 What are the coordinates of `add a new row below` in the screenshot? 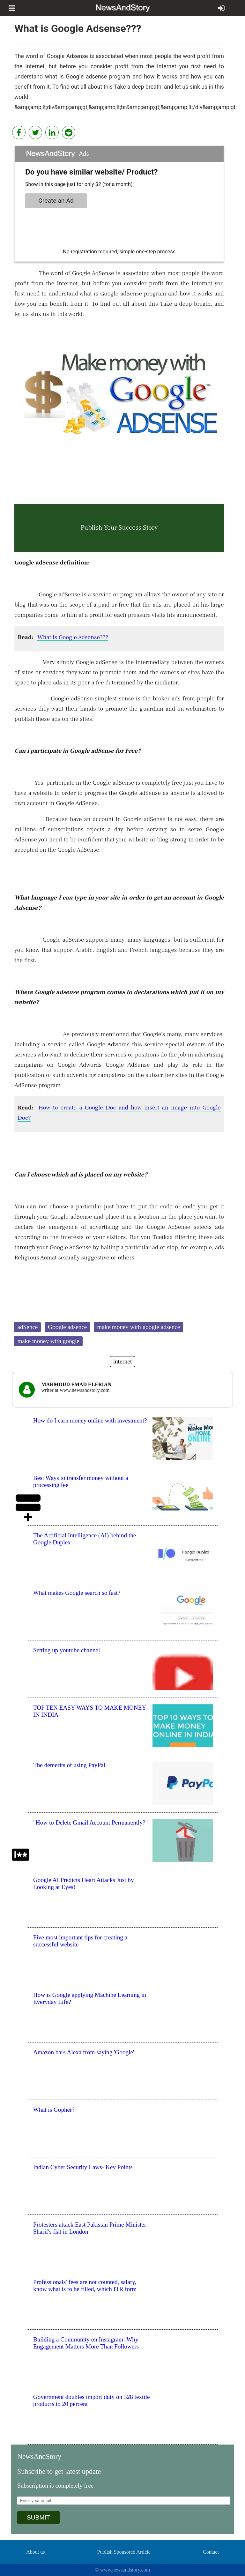 It's located at (28, 1506).